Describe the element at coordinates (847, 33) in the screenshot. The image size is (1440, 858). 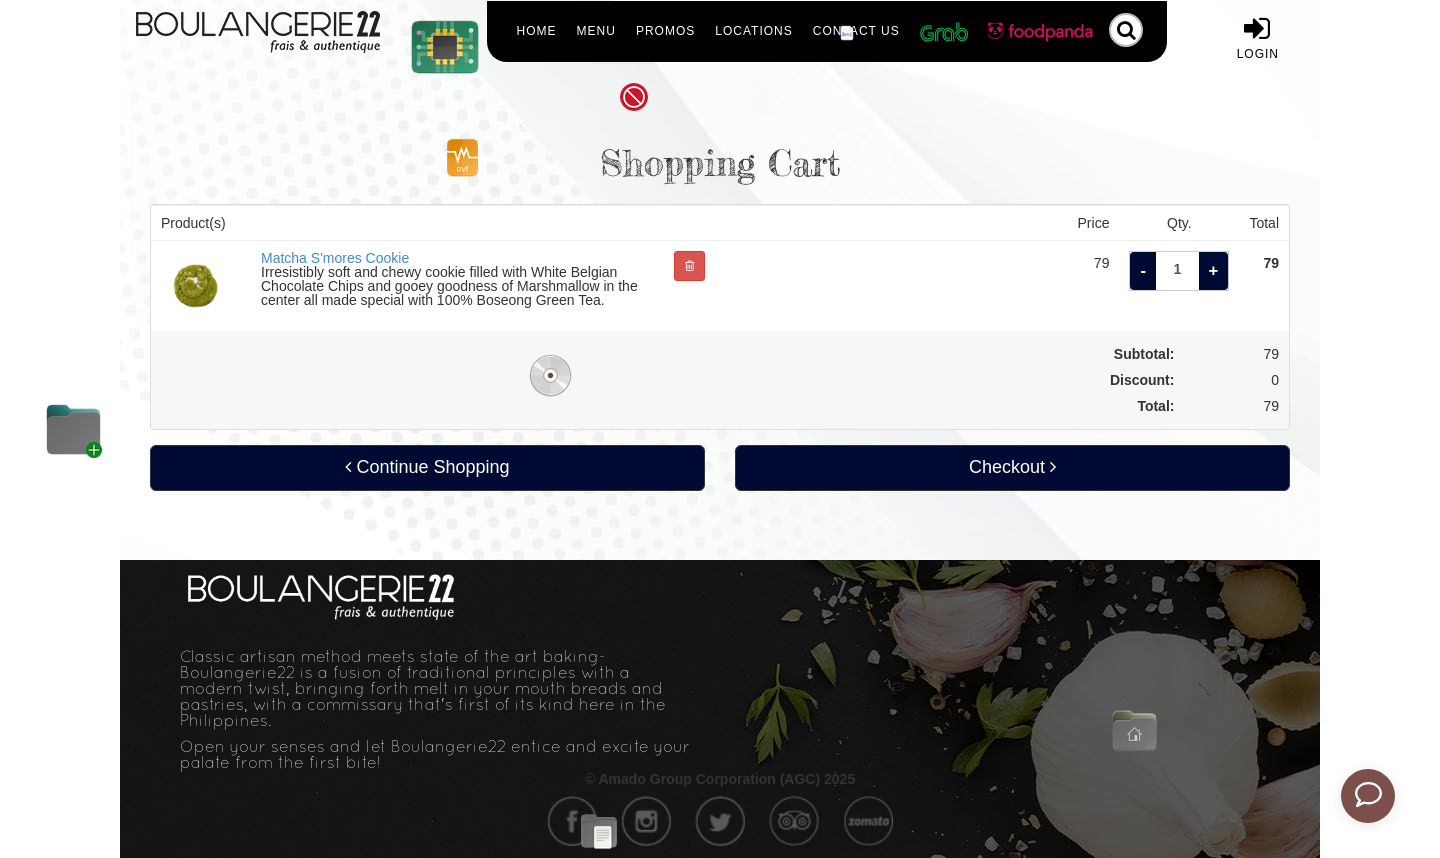
I see `a LESS stylesheet file` at that location.